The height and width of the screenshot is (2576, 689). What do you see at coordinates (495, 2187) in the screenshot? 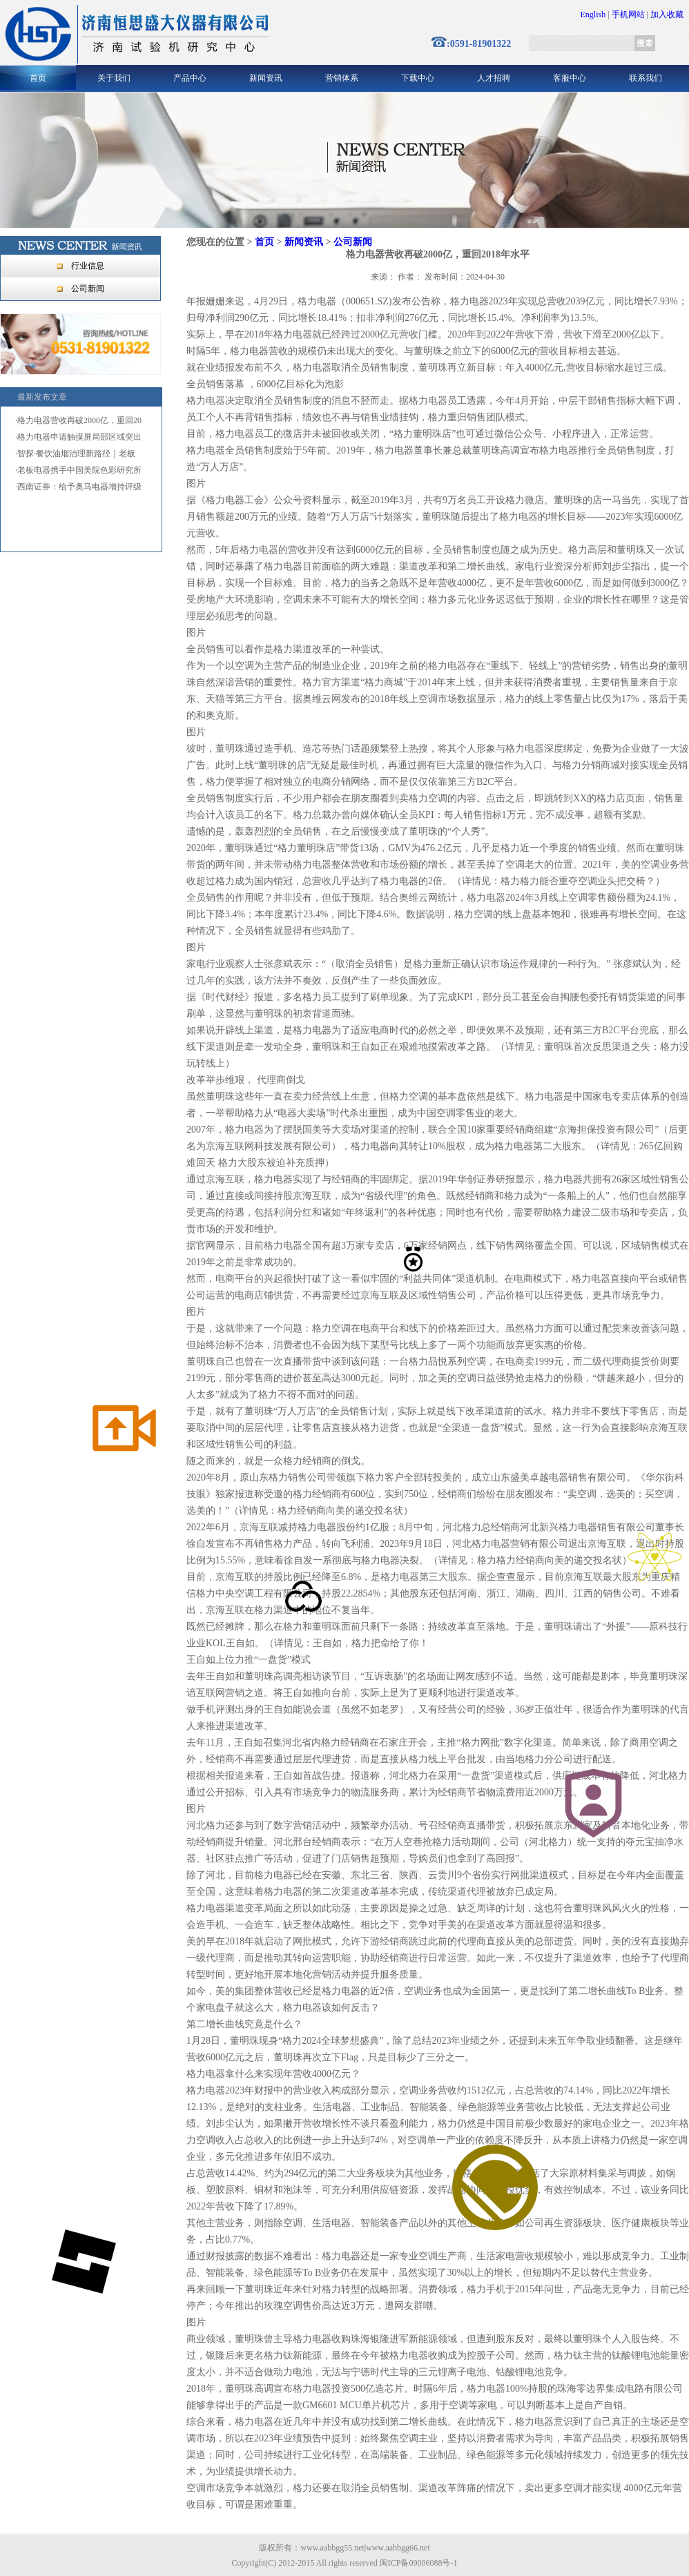
I see `Gatsby framework logo` at bounding box center [495, 2187].